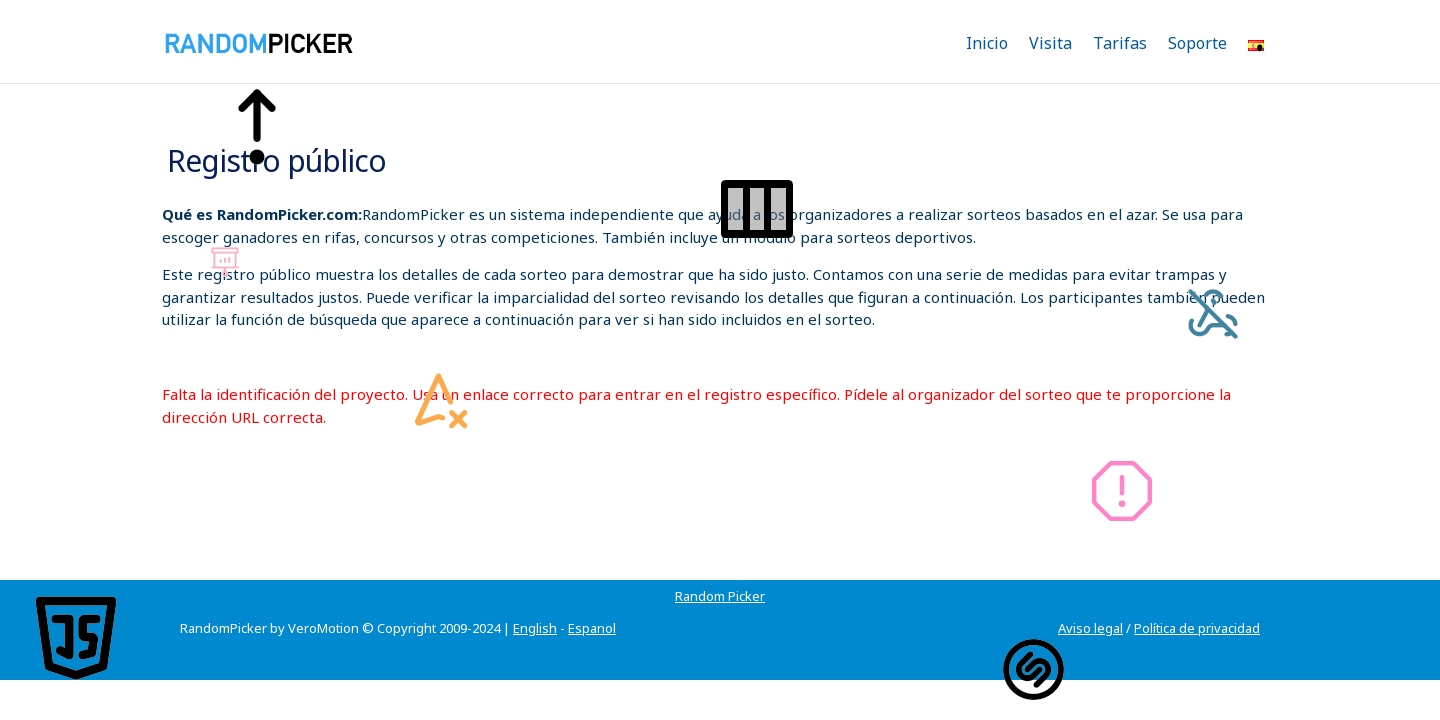 The image size is (1440, 720). I want to click on identify a song with Shazam, so click(1033, 669).